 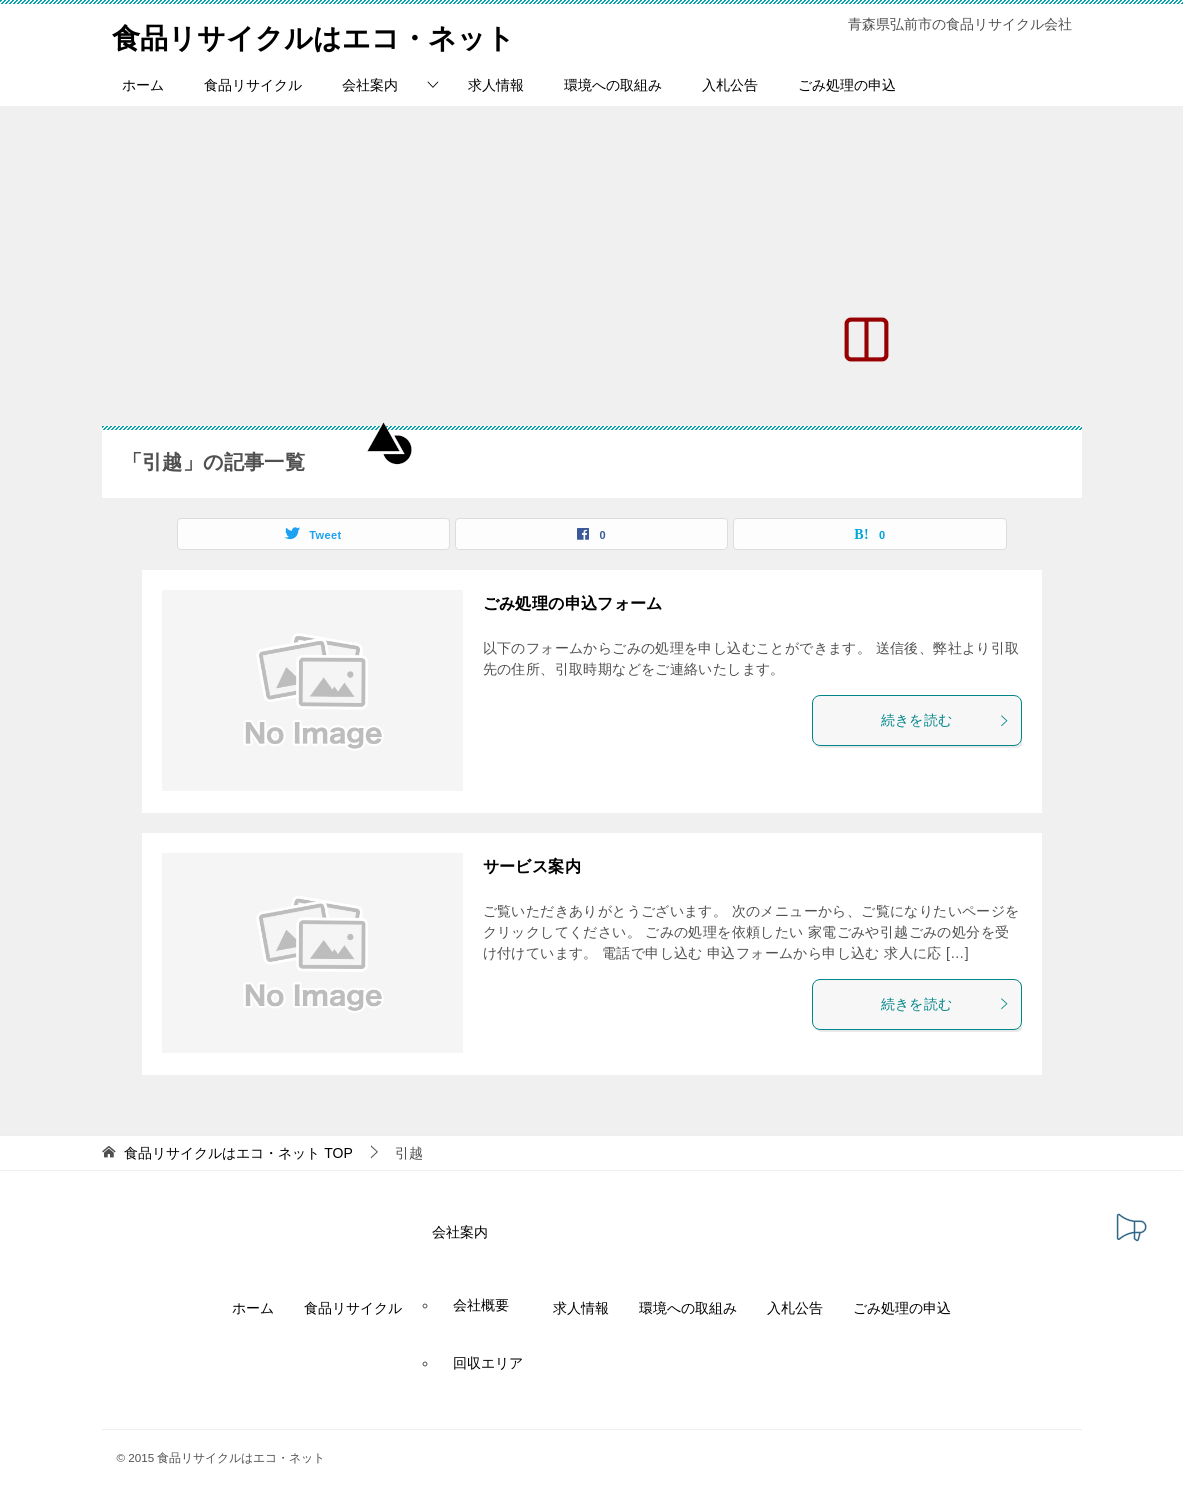 I want to click on access shape tools or drawing options, so click(x=390, y=444).